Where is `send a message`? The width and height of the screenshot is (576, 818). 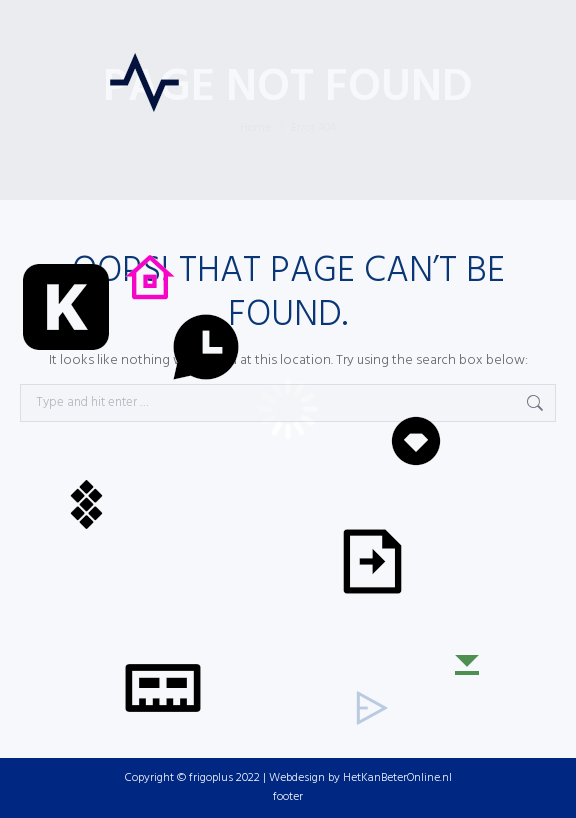
send a message is located at coordinates (371, 708).